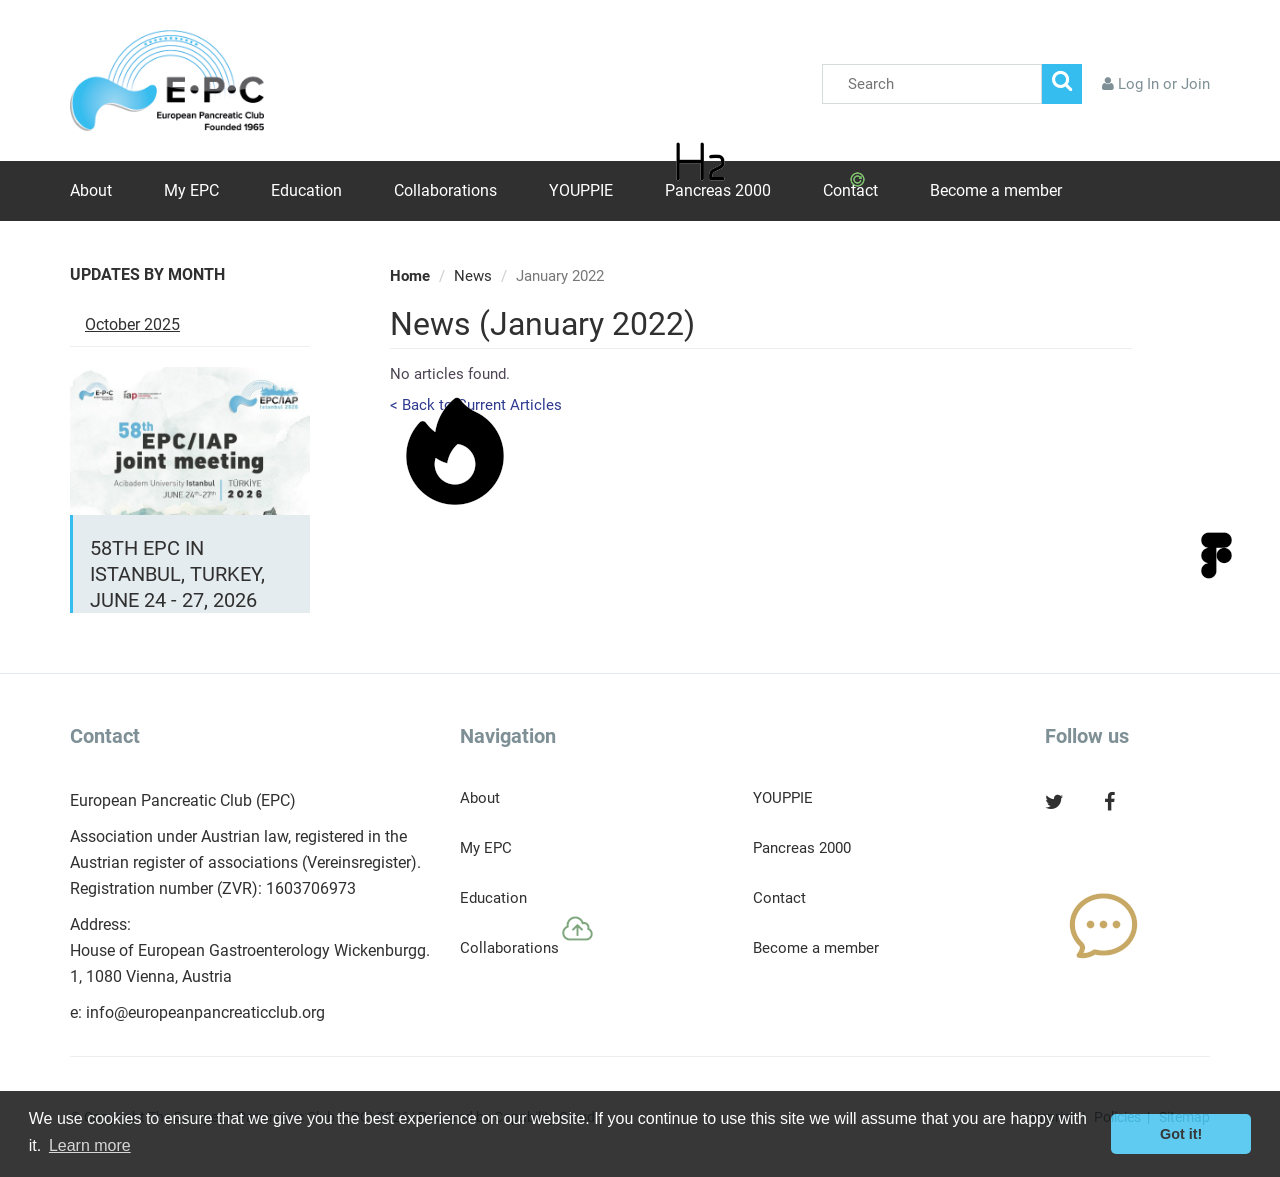 Image resolution: width=1280 pixels, height=1177 pixels. Describe the element at coordinates (577, 928) in the screenshot. I see `upload file to cloud storage` at that location.